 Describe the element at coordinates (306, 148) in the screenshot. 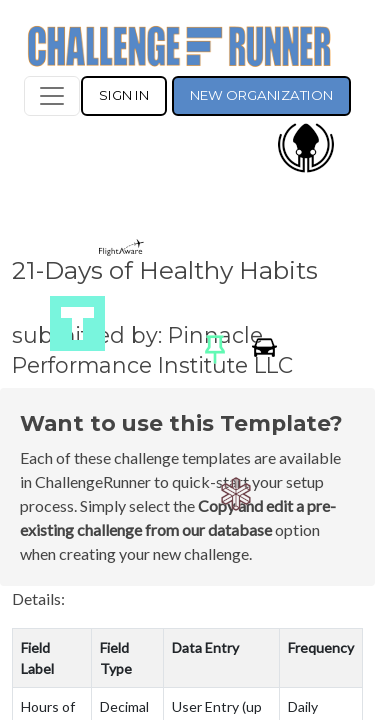

I see `open GitKraken git client` at that location.